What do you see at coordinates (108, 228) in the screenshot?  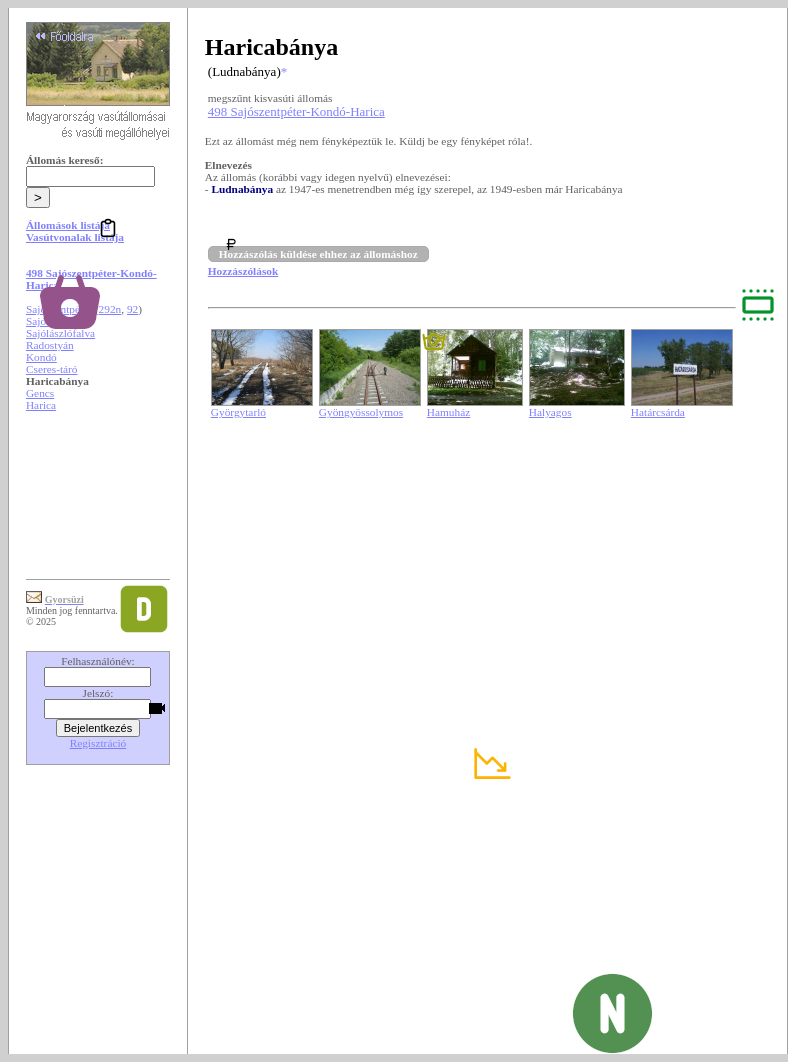 I see `copy to clipboard` at bounding box center [108, 228].